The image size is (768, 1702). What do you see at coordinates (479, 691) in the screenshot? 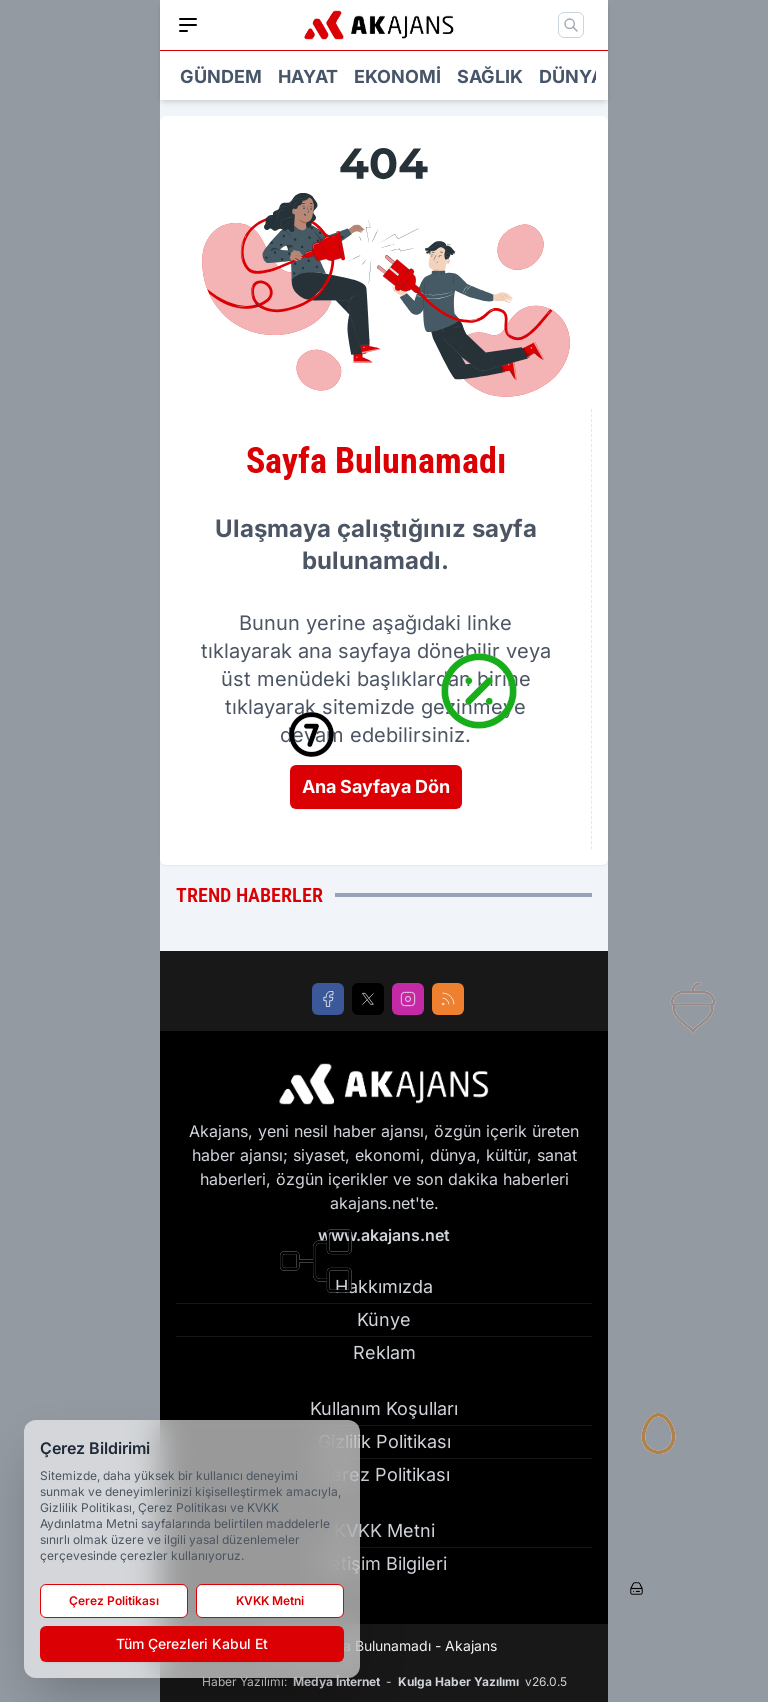
I see `view available discounts or promotions` at bounding box center [479, 691].